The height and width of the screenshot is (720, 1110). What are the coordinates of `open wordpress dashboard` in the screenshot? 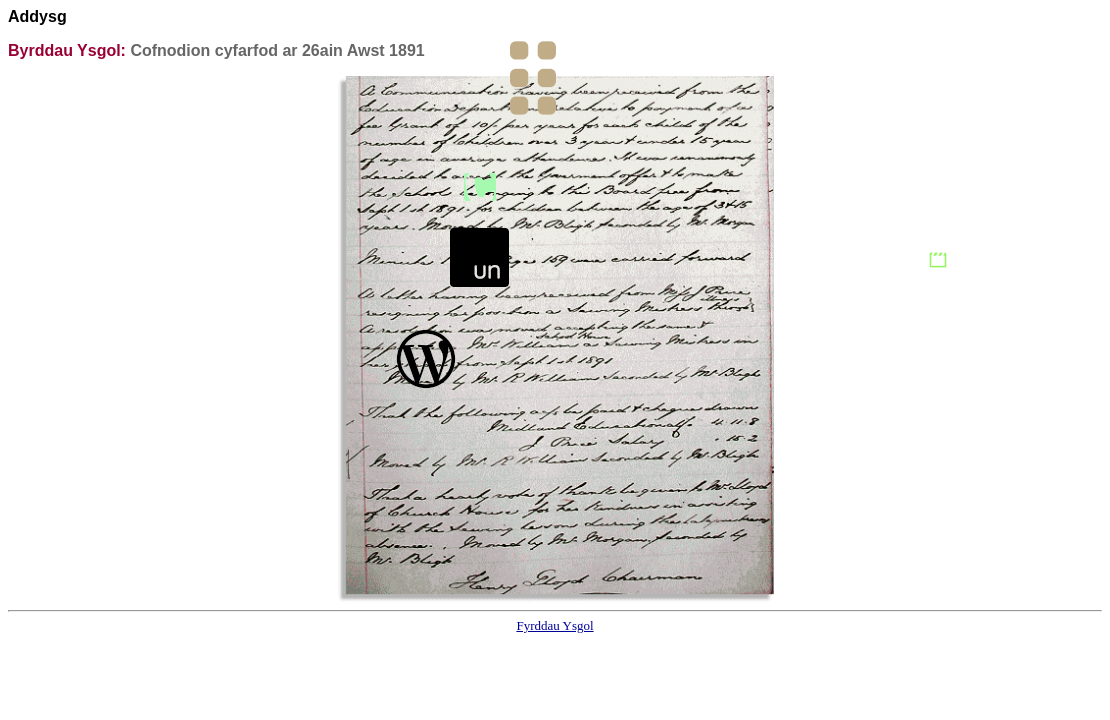 It's located at (426, 359).